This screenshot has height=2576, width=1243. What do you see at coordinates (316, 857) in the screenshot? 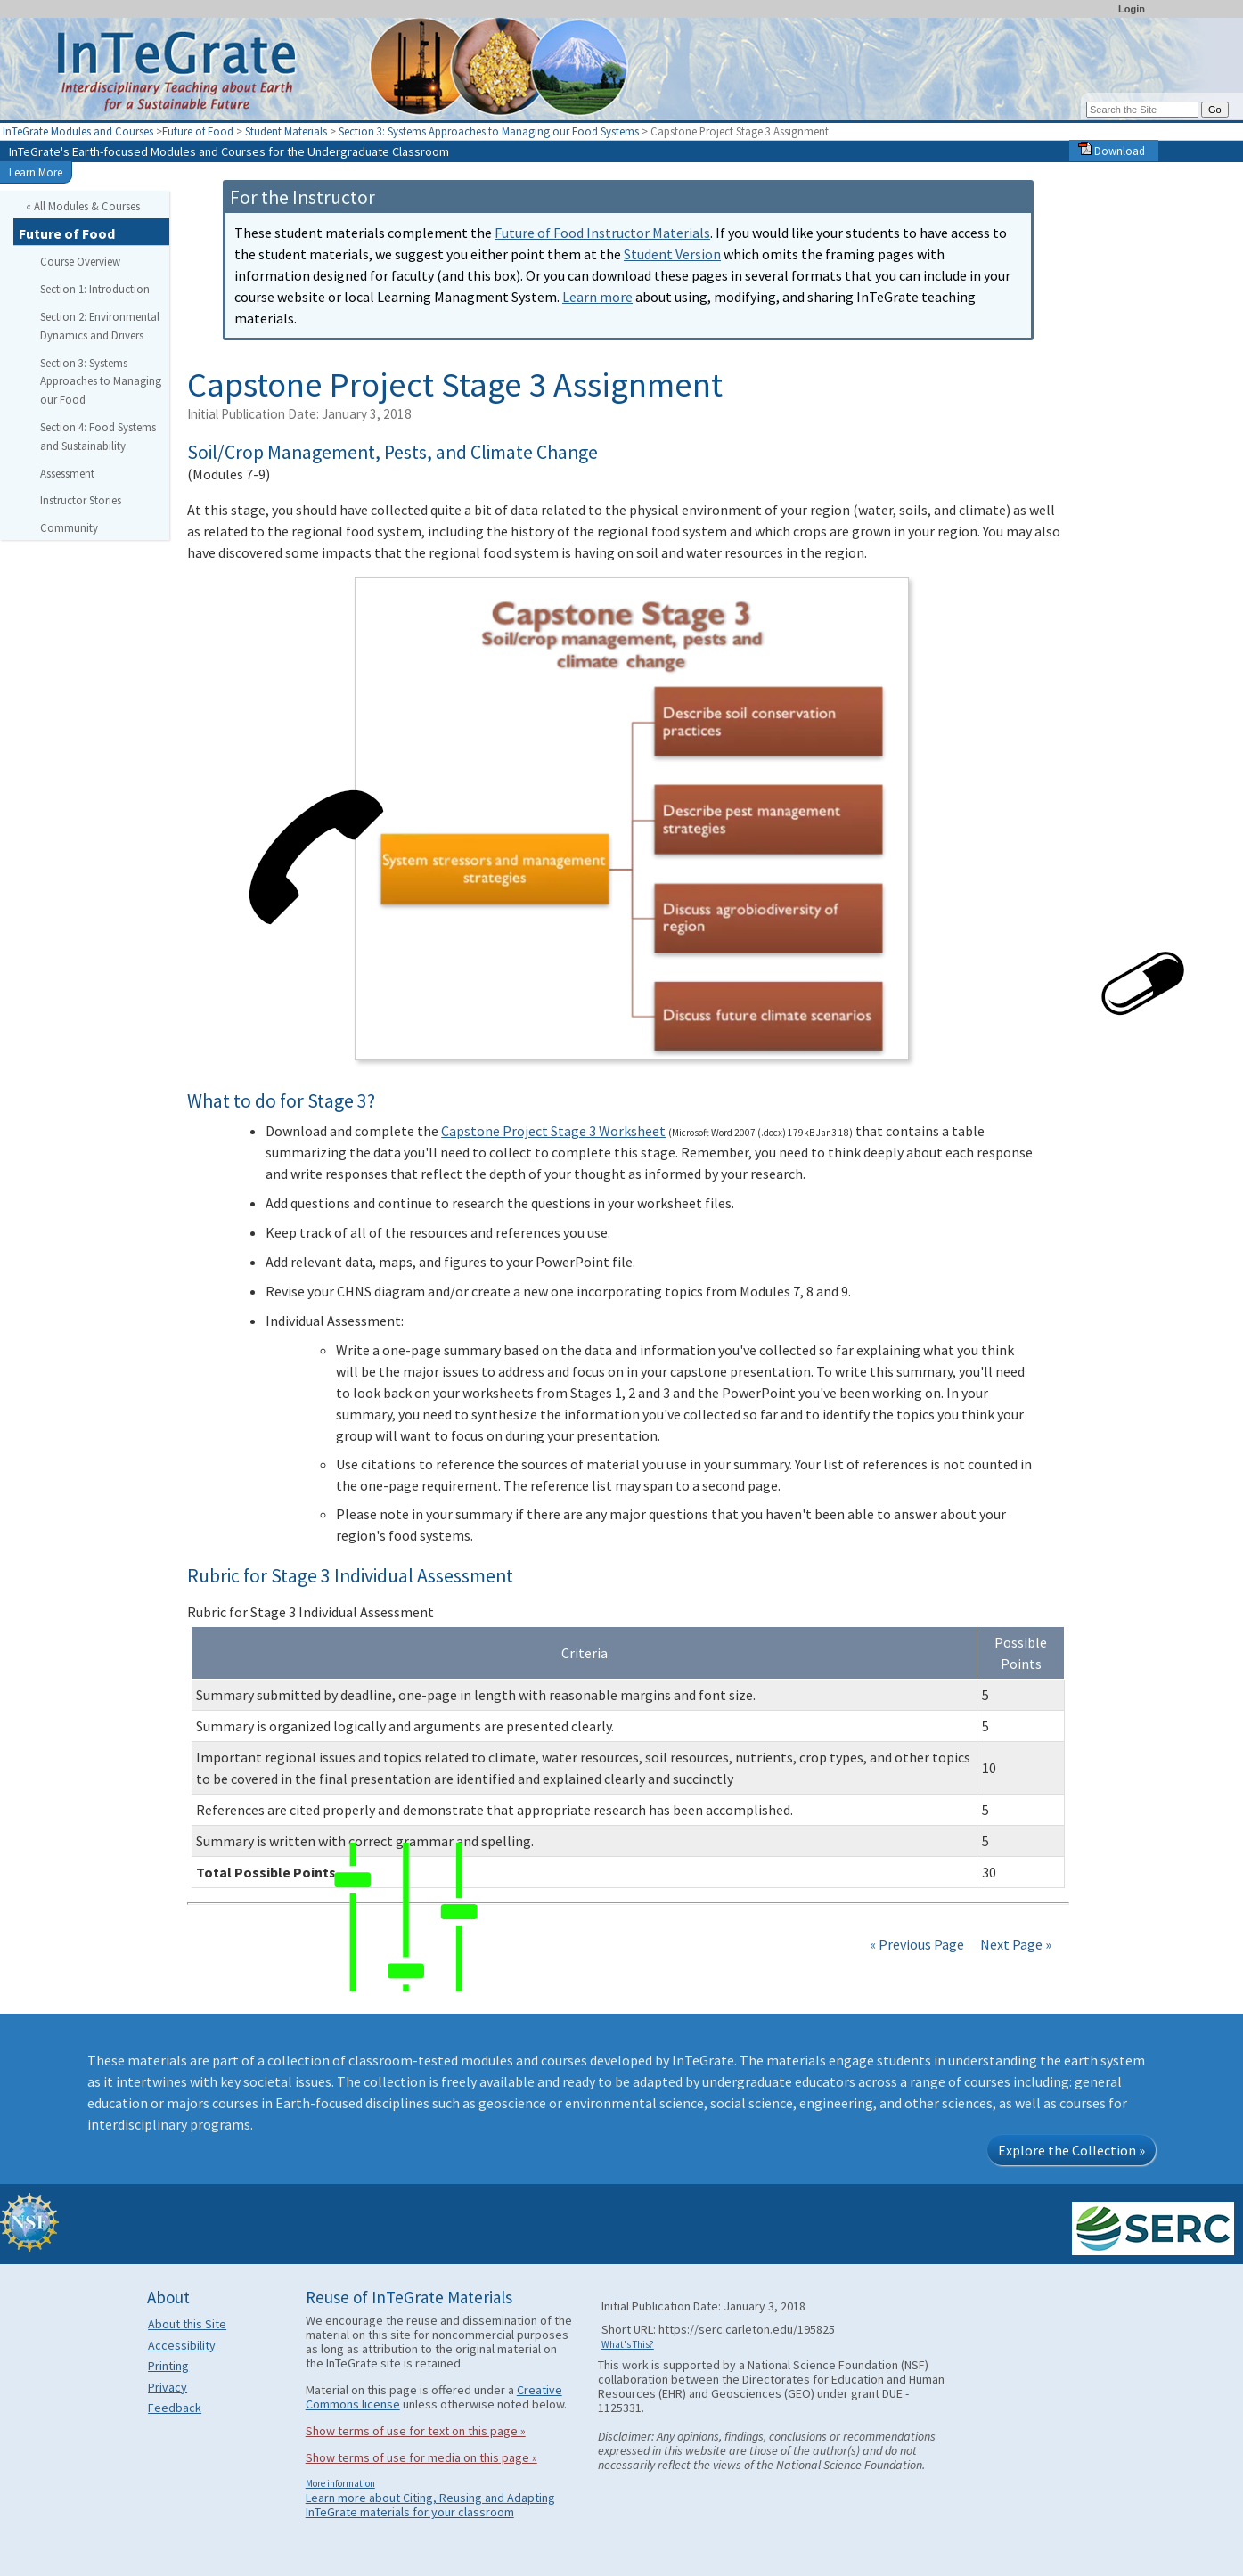
I see `make a phone call` at bounding box center [316, 857].